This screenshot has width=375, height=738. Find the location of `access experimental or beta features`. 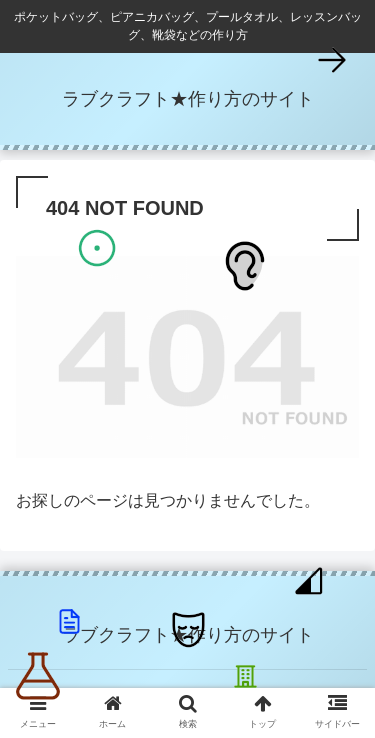

access experimental or beta features is located at coordinates (38, 676).